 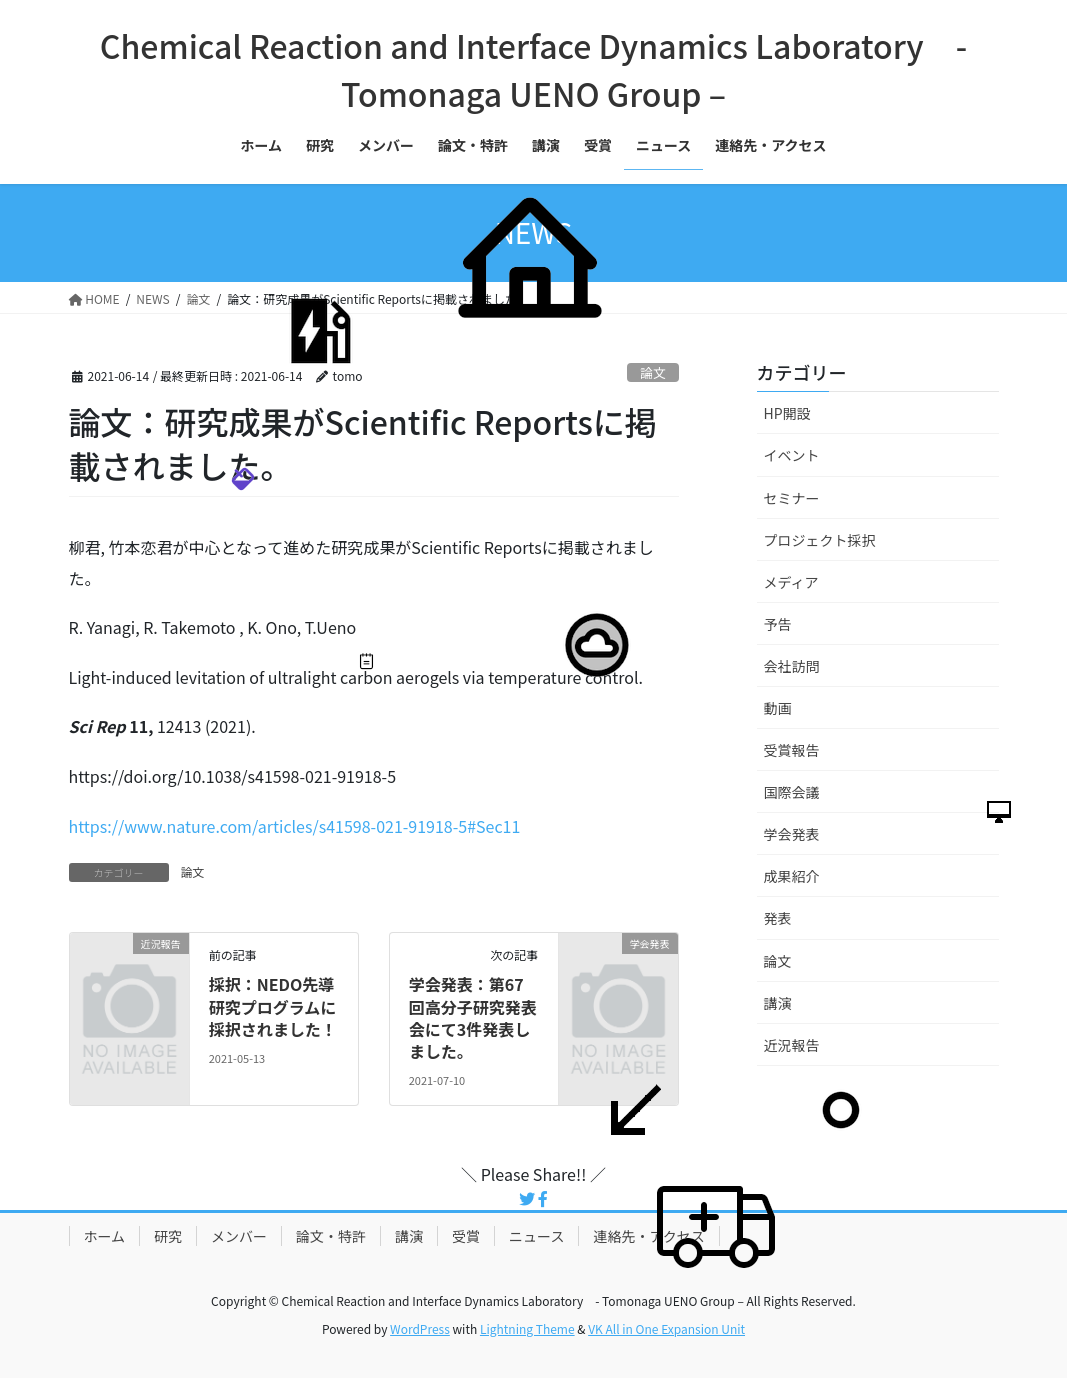 I want to click on navigate to home screen, so click(x=530, y=260).